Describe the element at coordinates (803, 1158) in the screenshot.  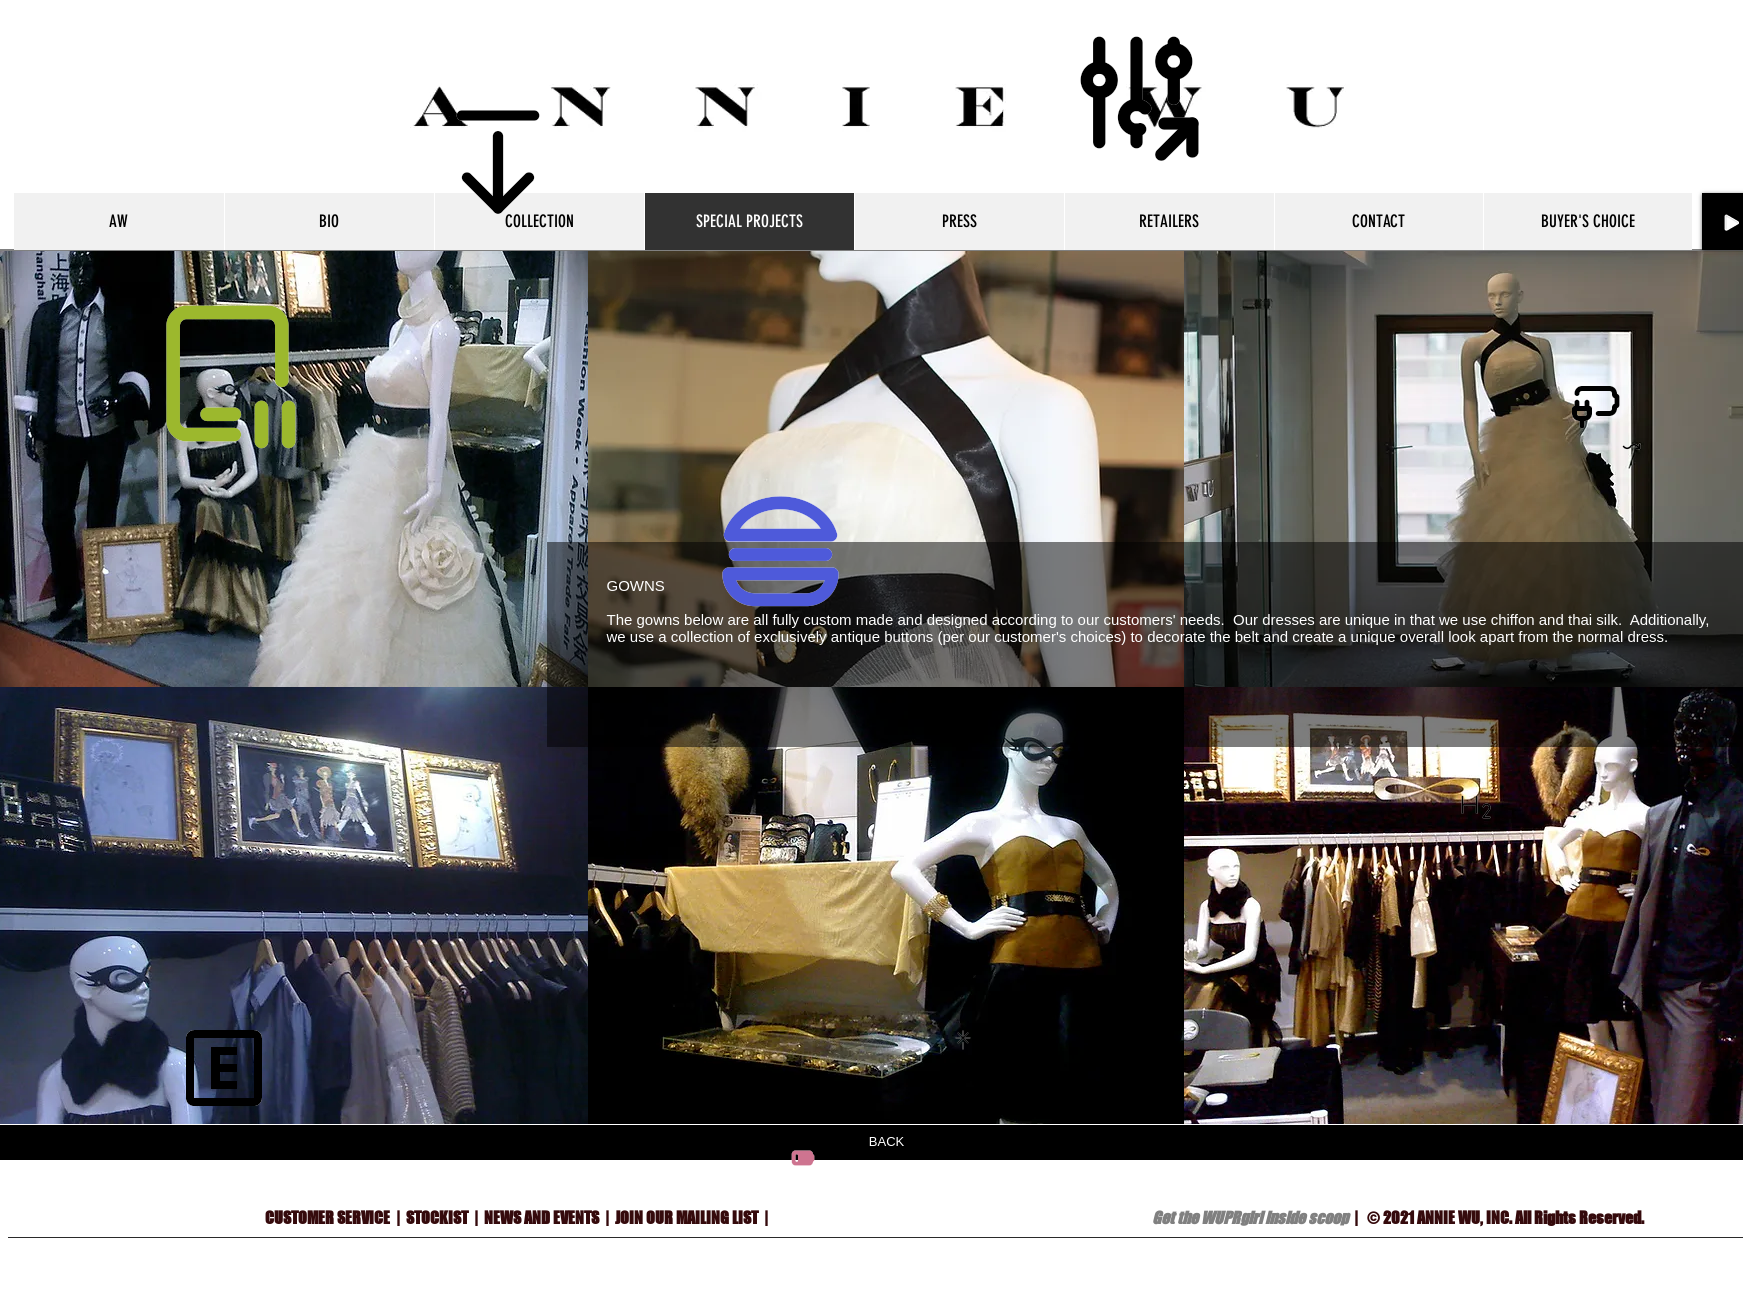
I see `indicates low battery level` at that location.